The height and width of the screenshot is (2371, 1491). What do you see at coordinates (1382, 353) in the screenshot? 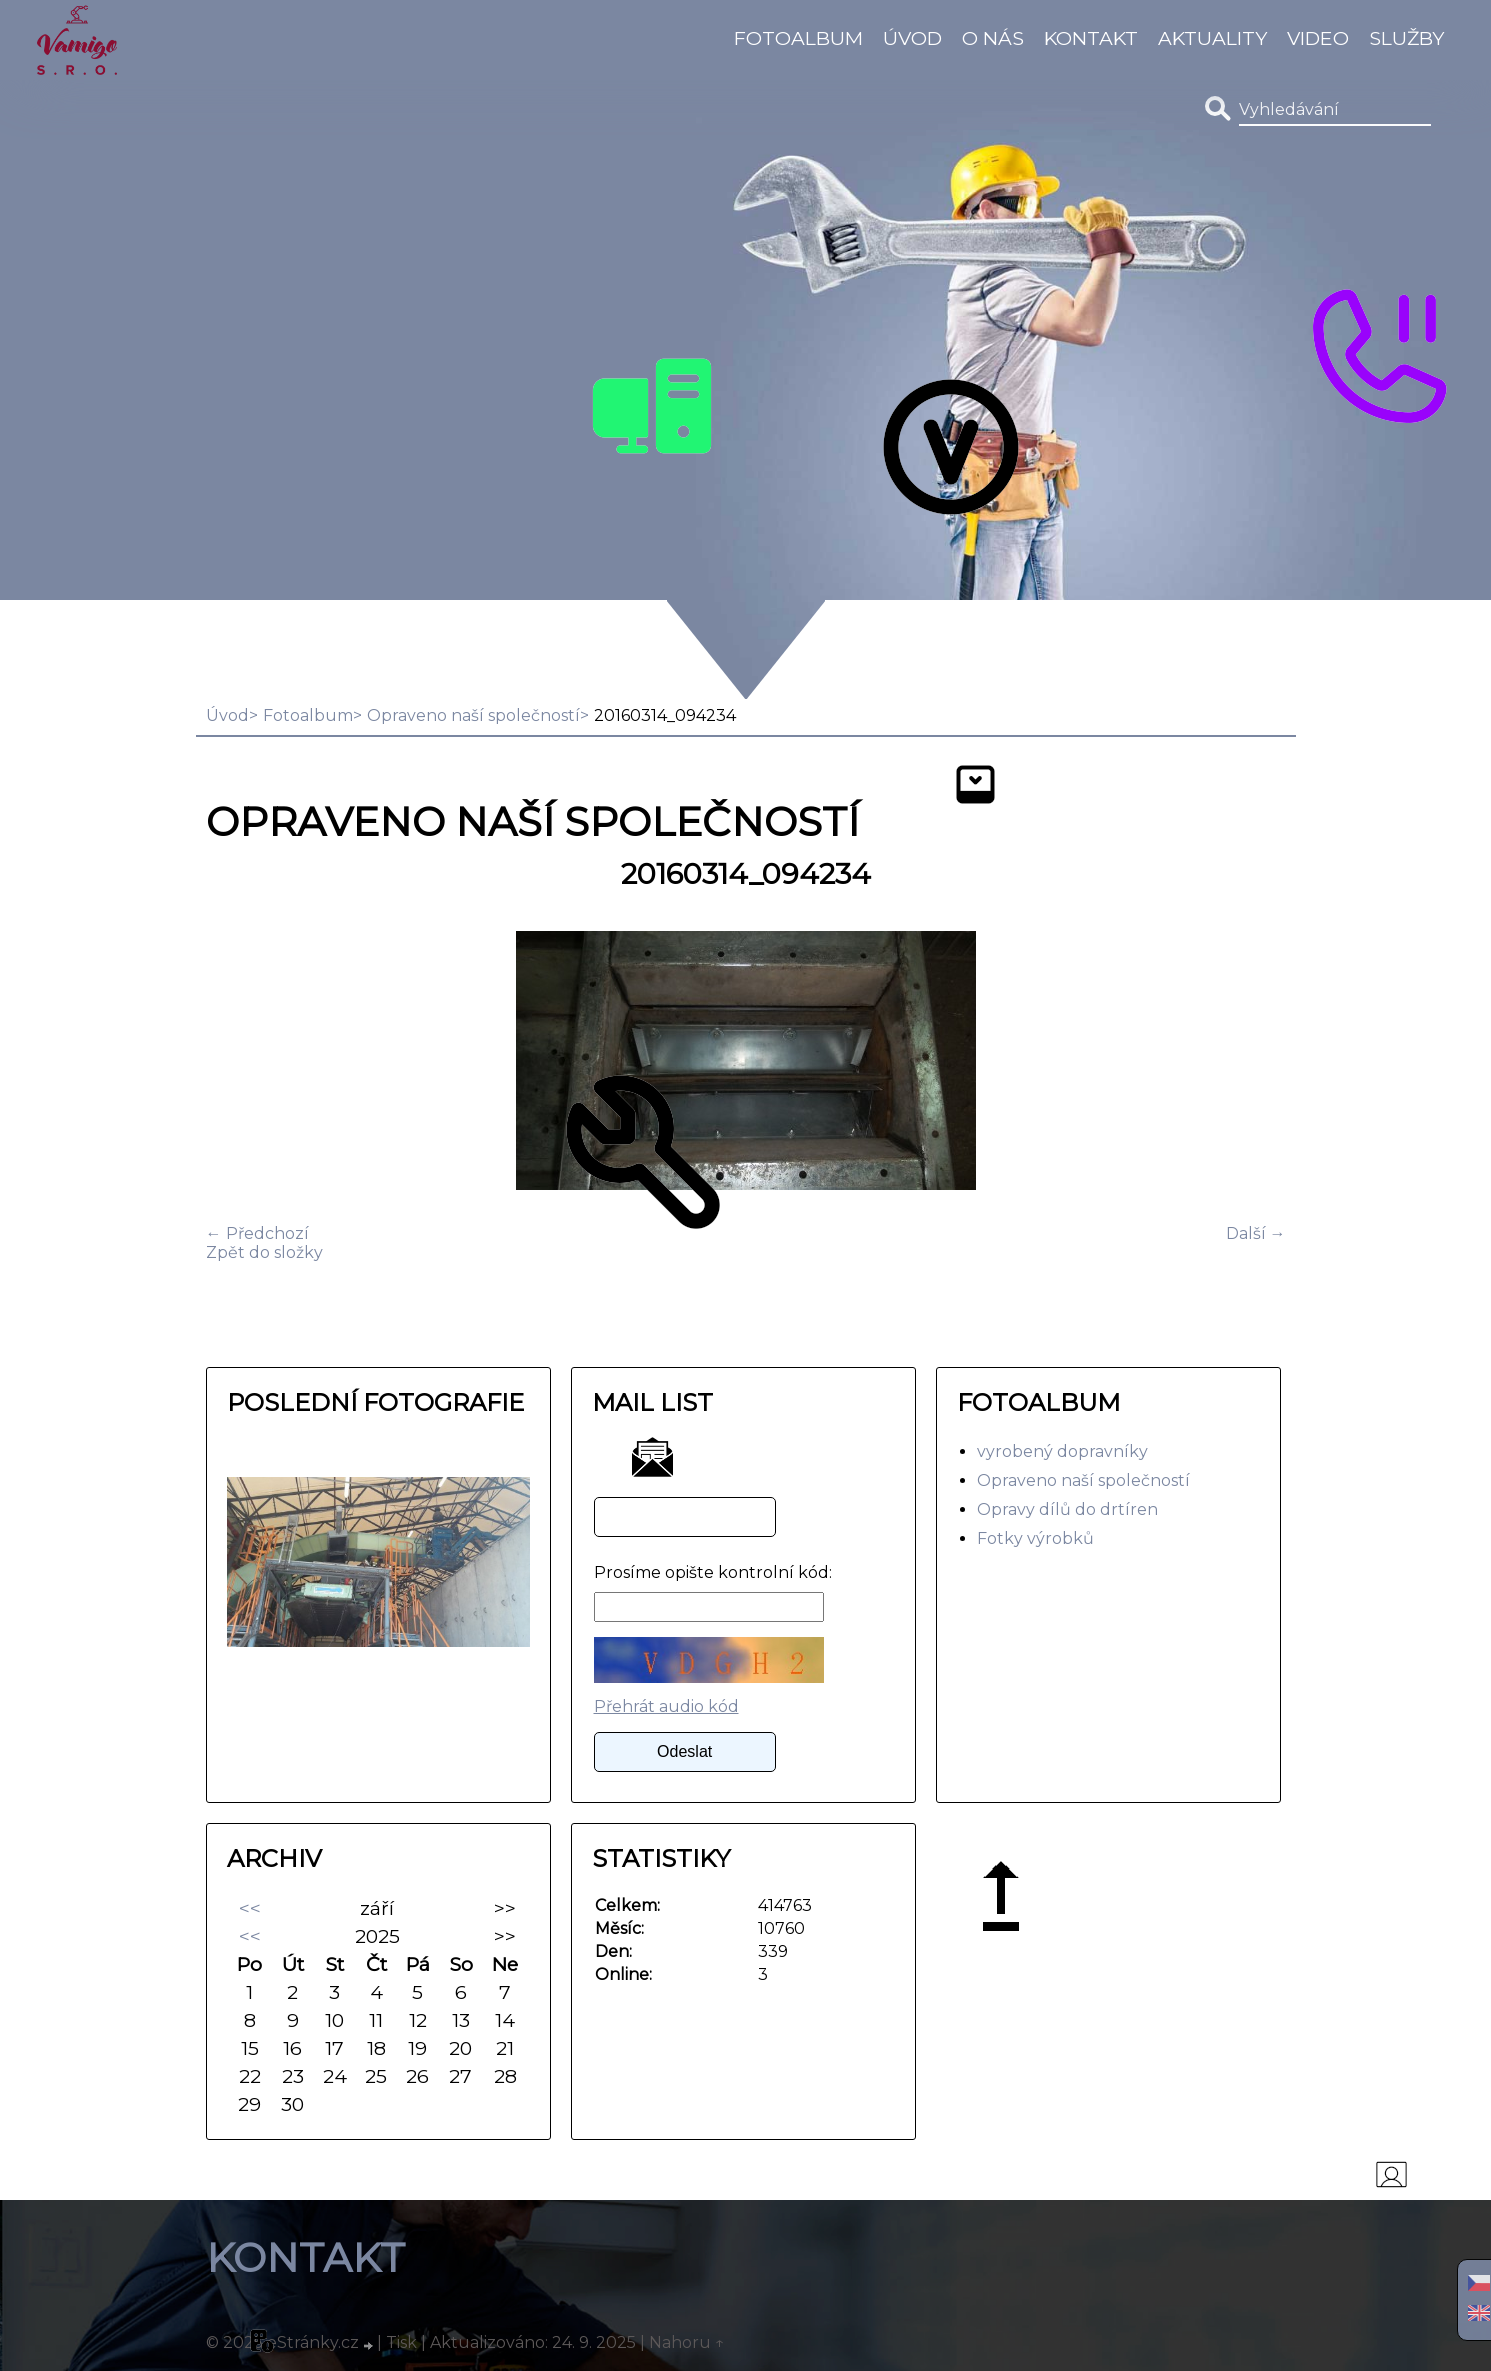
I see `put current call on hold` at bounding box center [1382, 353].